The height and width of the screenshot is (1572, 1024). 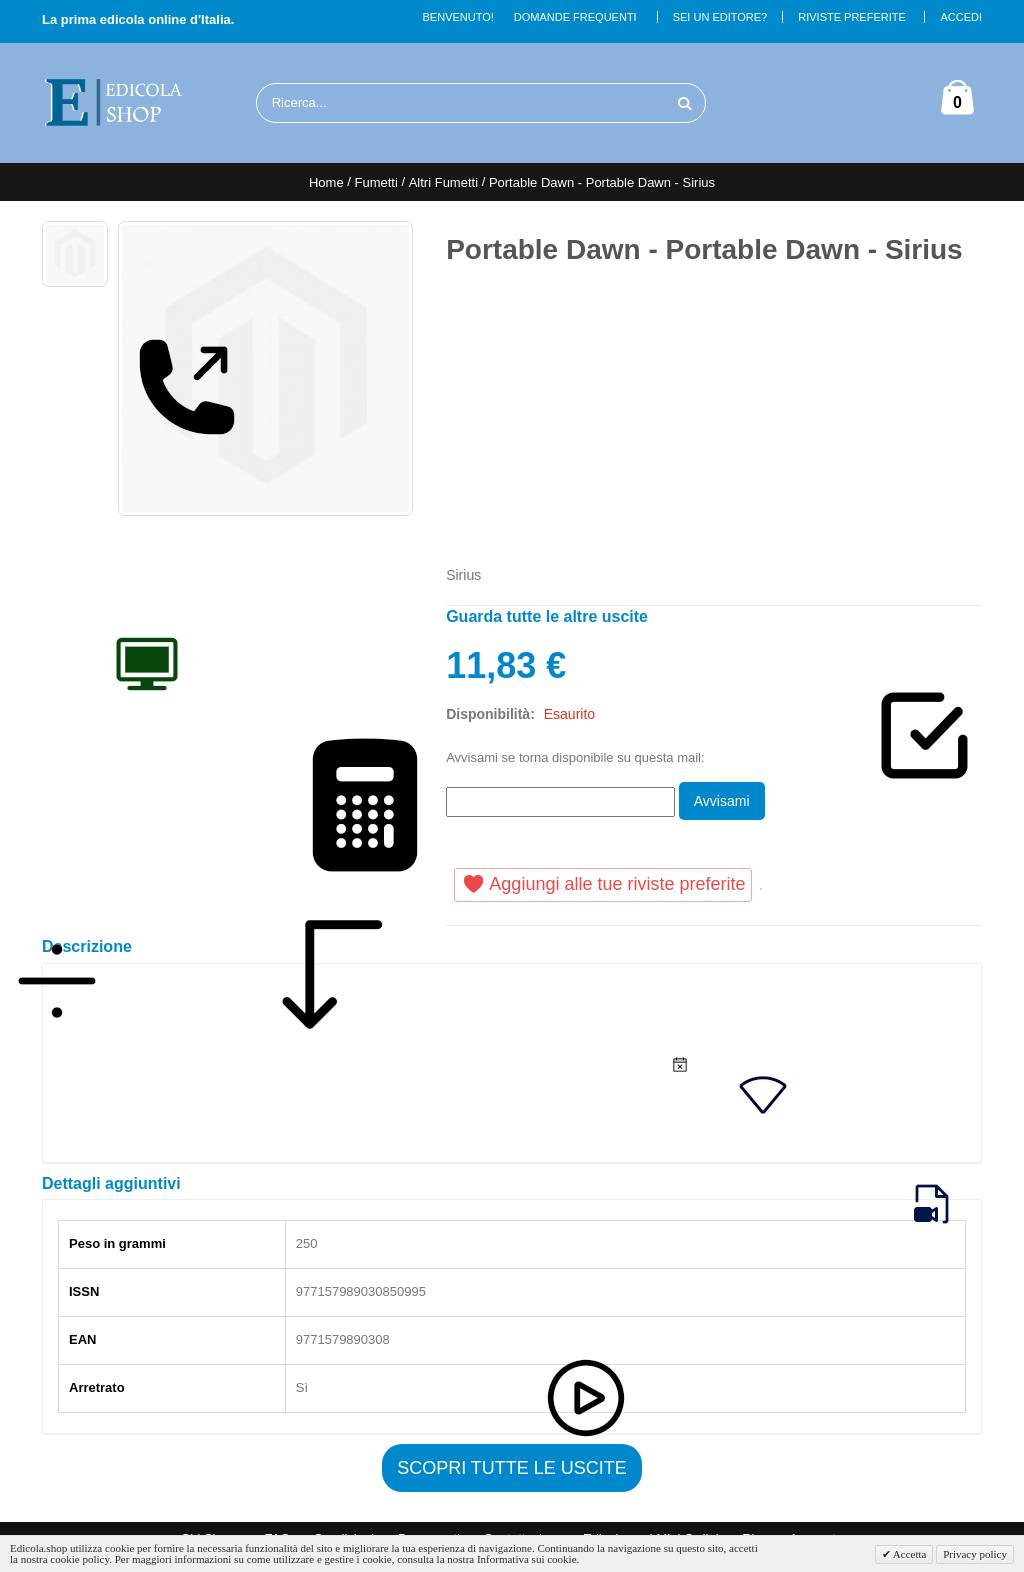 I want to click on no wifi connection available, so click(x=763, y=1095).